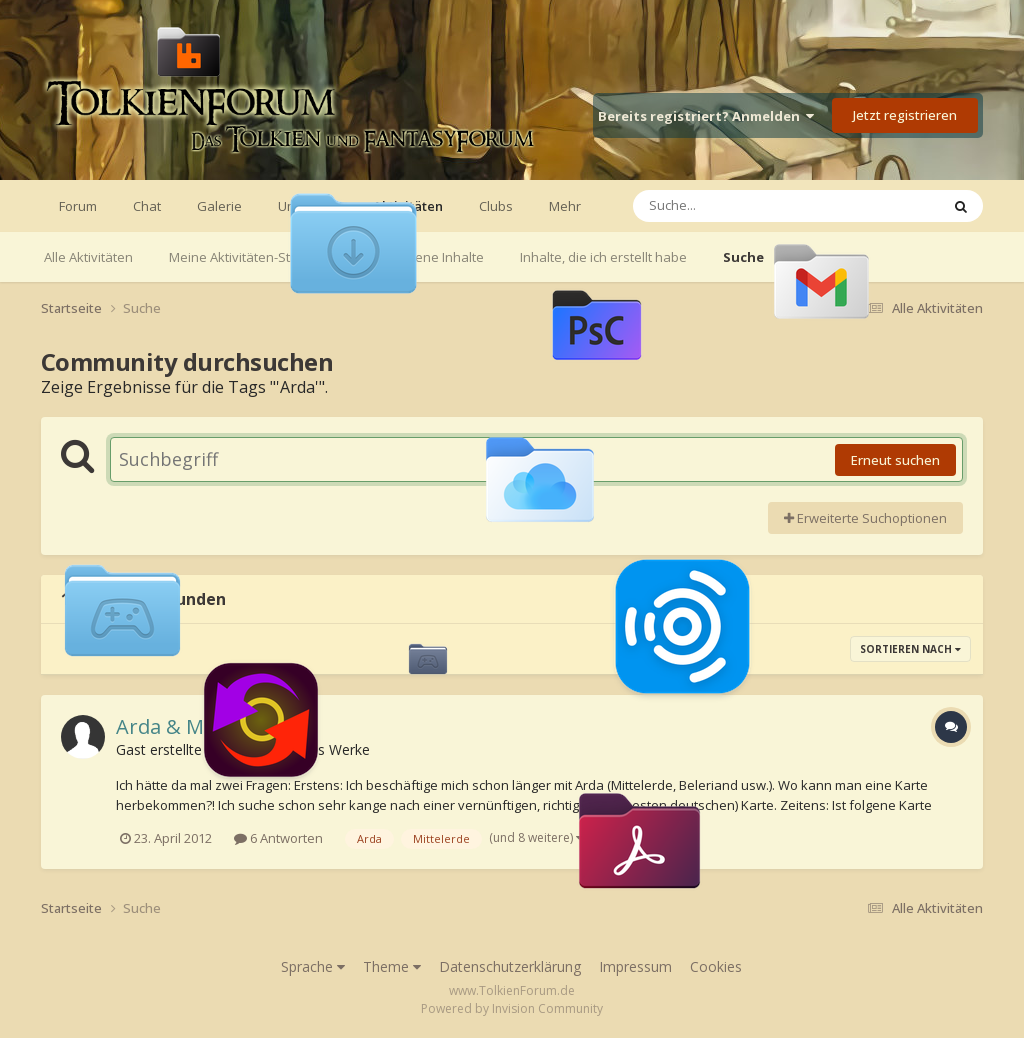  I want to click on open folder containing Gmail messages or exports, so click(821, 284).